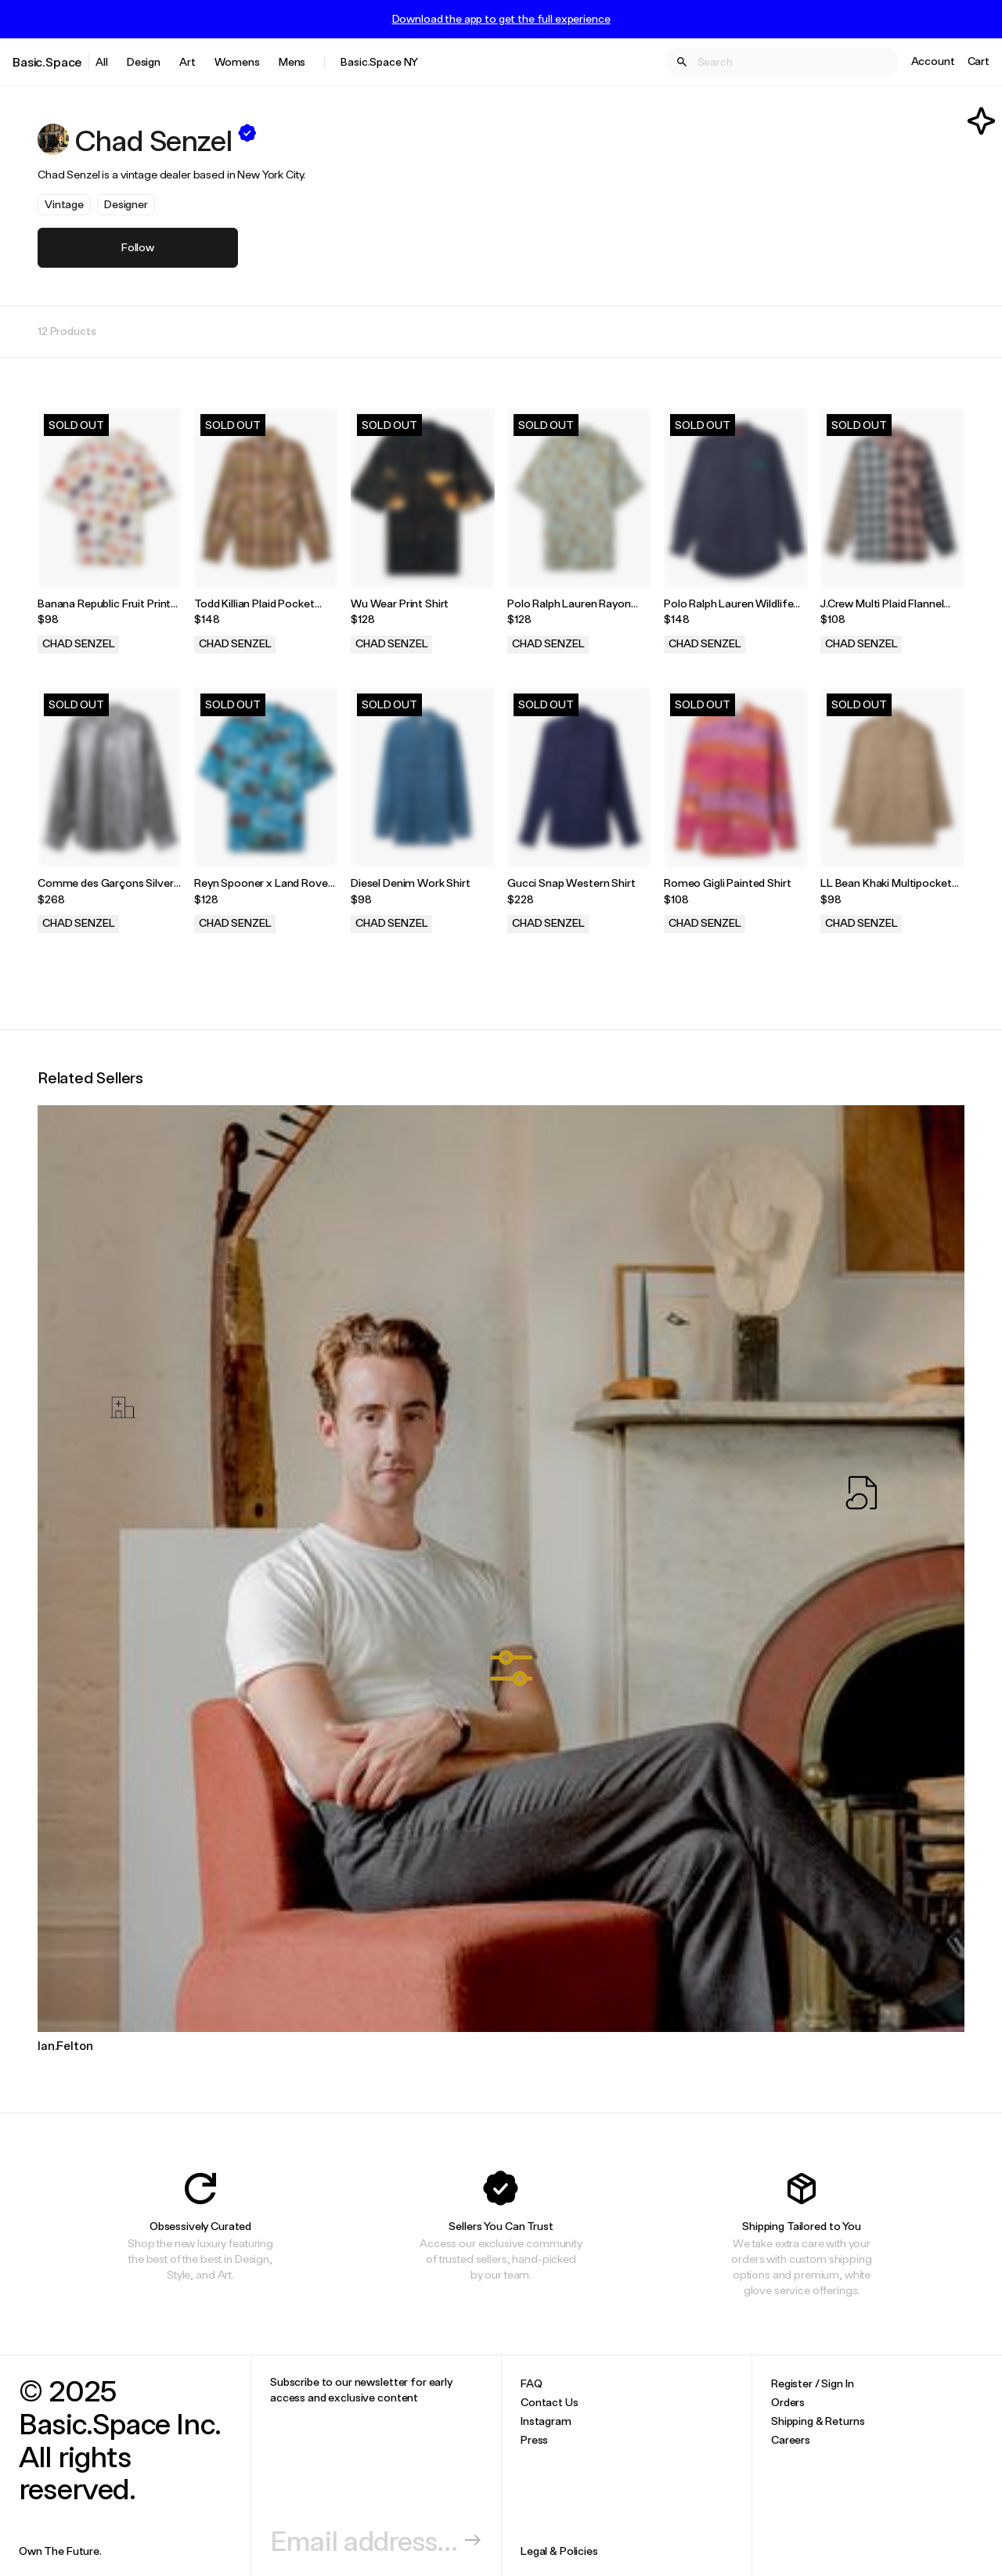  Describe the element at coordinates (121, 1407) in the screenshot. I see `find nearby hospitals or medical facilities` at that location.